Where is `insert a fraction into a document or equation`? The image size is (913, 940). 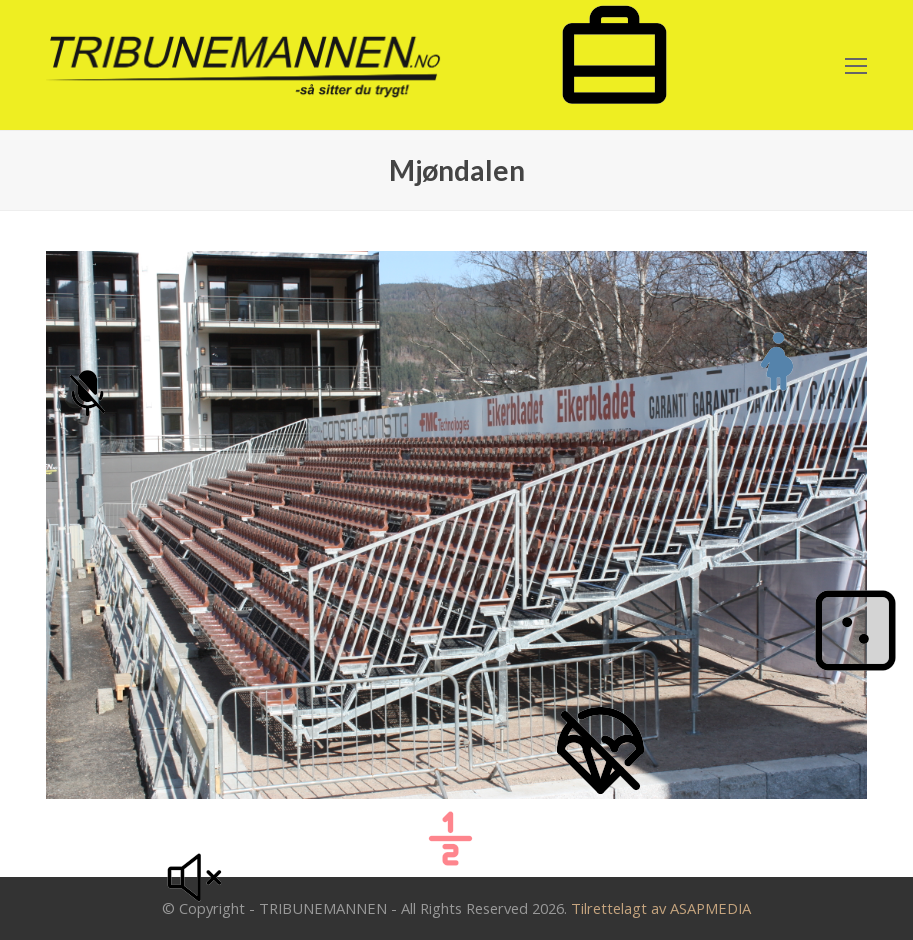 insert a fraction into a document or equation is located at coordinates (450, 838).